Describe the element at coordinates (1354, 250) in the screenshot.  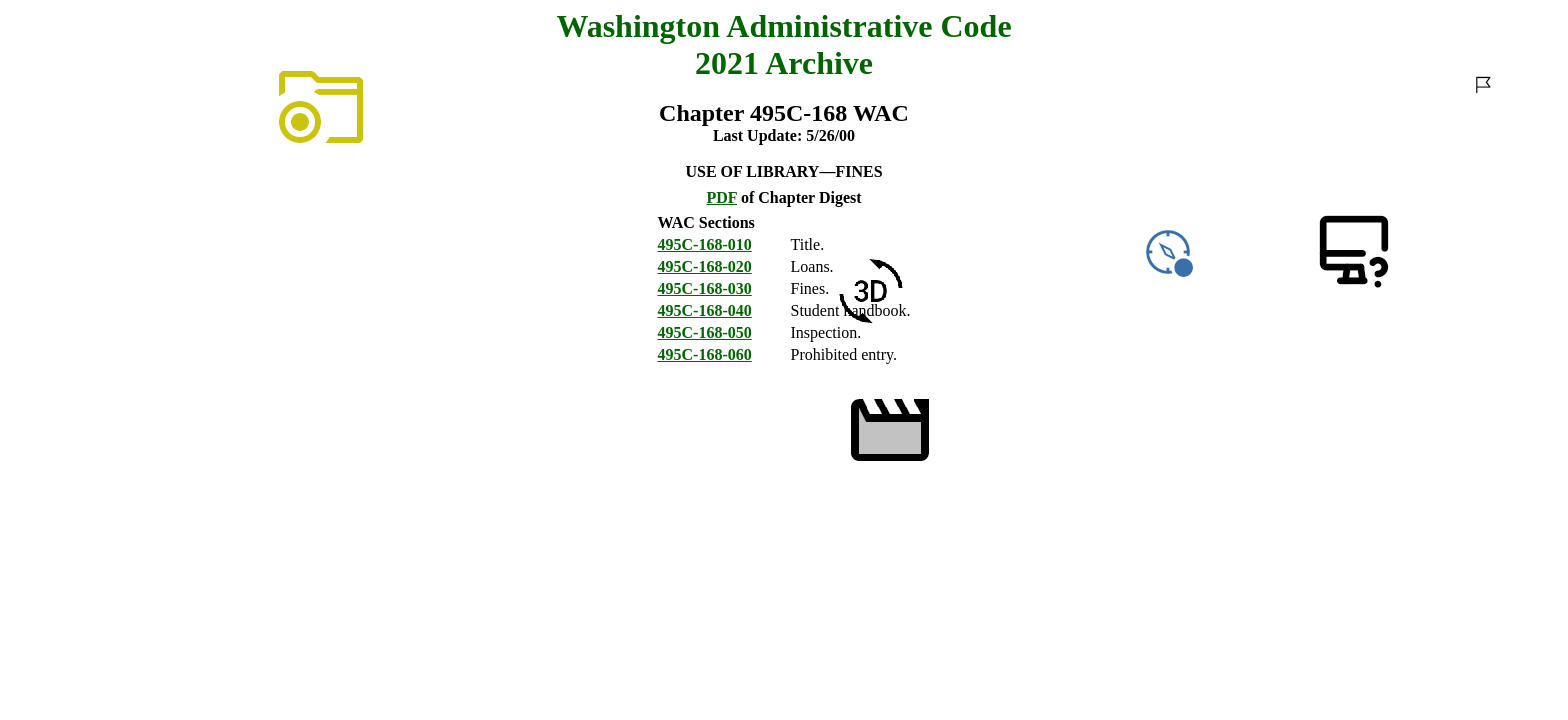
I see `get help or support for your desktop device` at that location.